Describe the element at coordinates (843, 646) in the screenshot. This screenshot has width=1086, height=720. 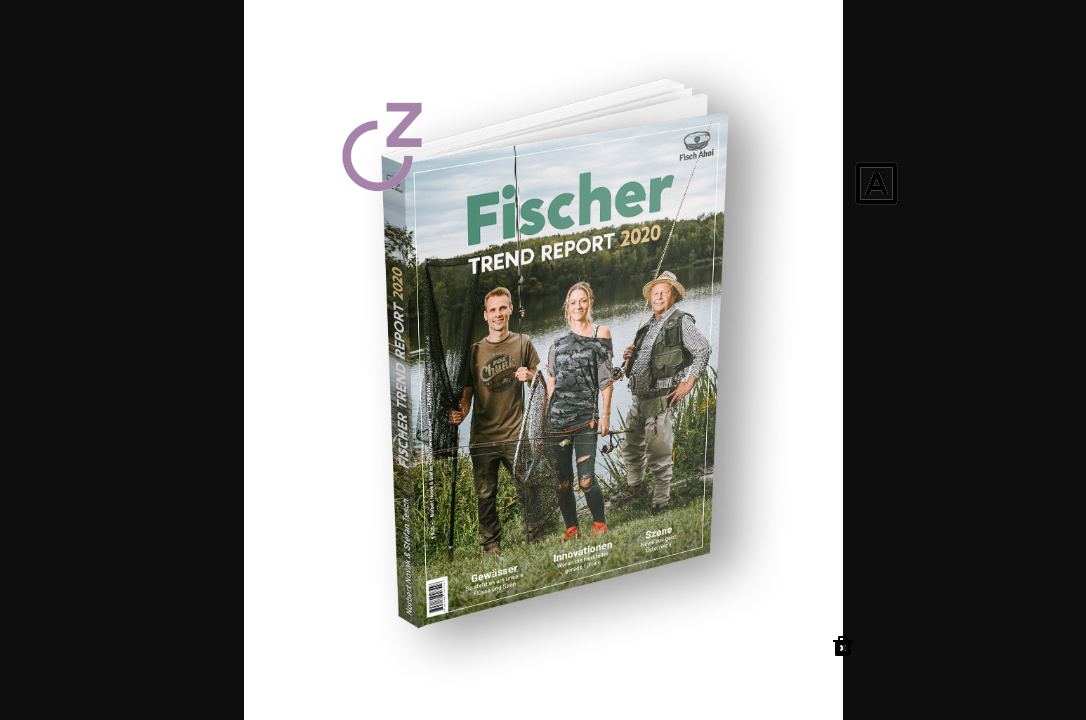
I see `delete selected item` at that location.